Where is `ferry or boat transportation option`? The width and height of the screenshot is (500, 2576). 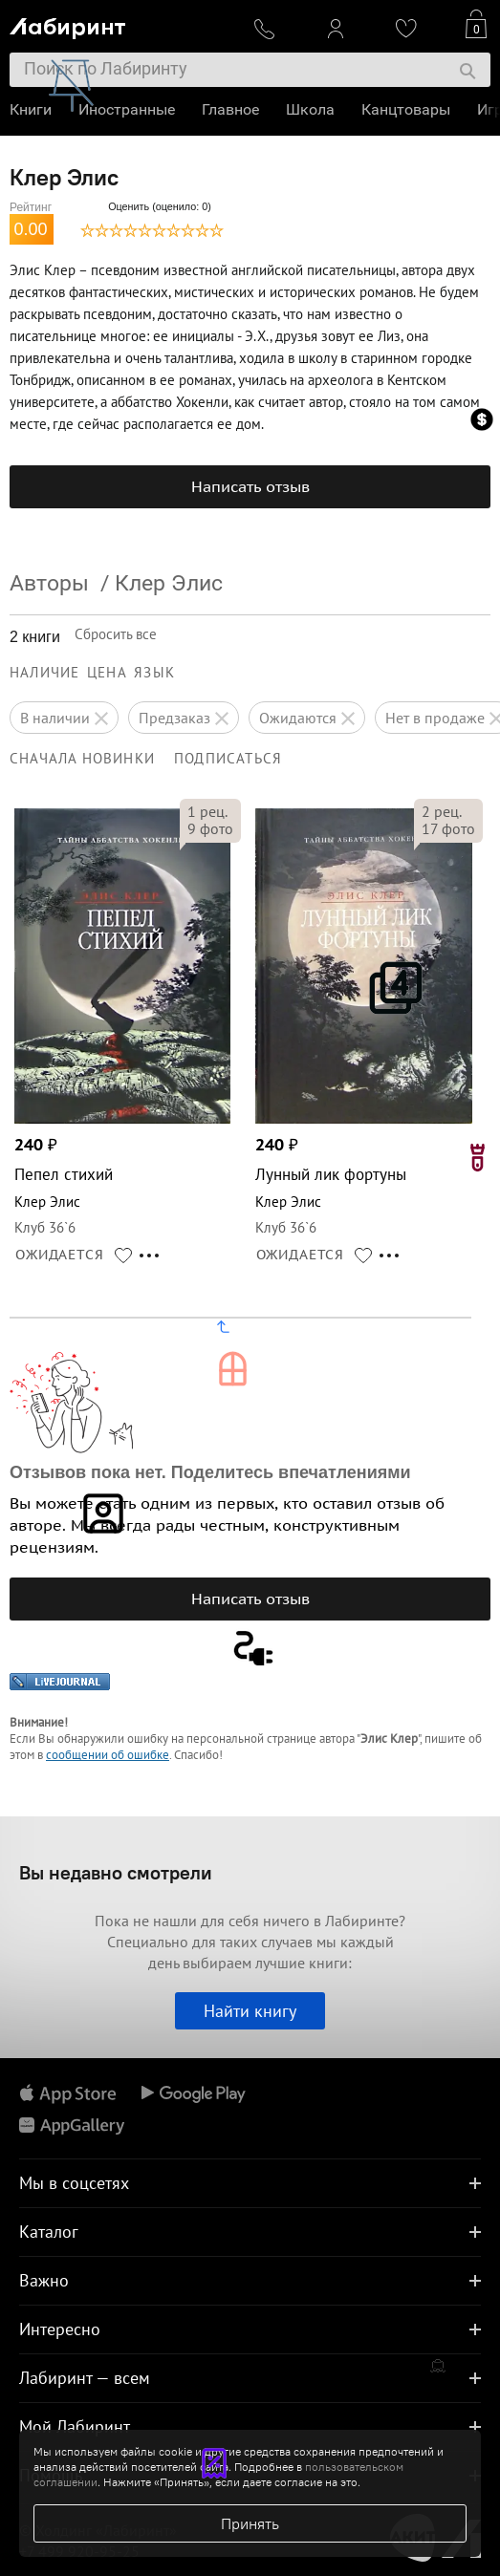
ferry or boat transportation option is located at coordinates (438, 2366).